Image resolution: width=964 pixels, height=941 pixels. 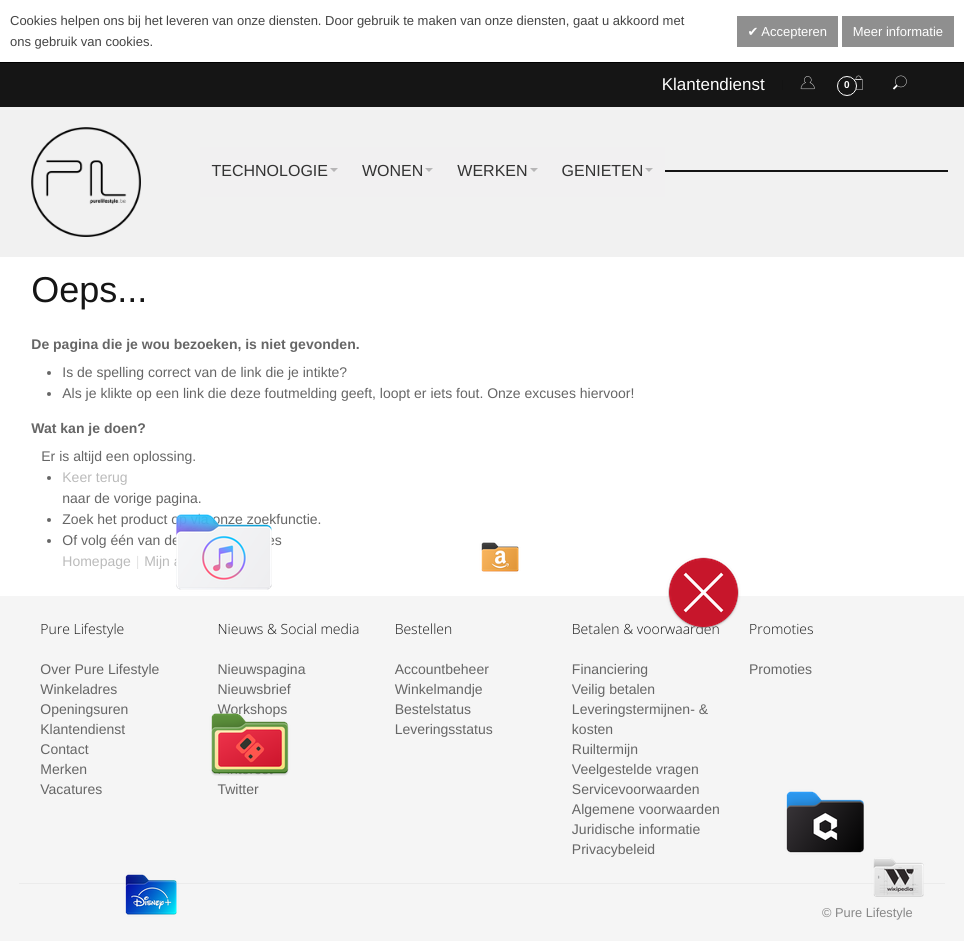 What do you see at coordinates (249, 745) in the screenshot?
I see `open melonDS emulator files folder` at bounding box center [249, 745].